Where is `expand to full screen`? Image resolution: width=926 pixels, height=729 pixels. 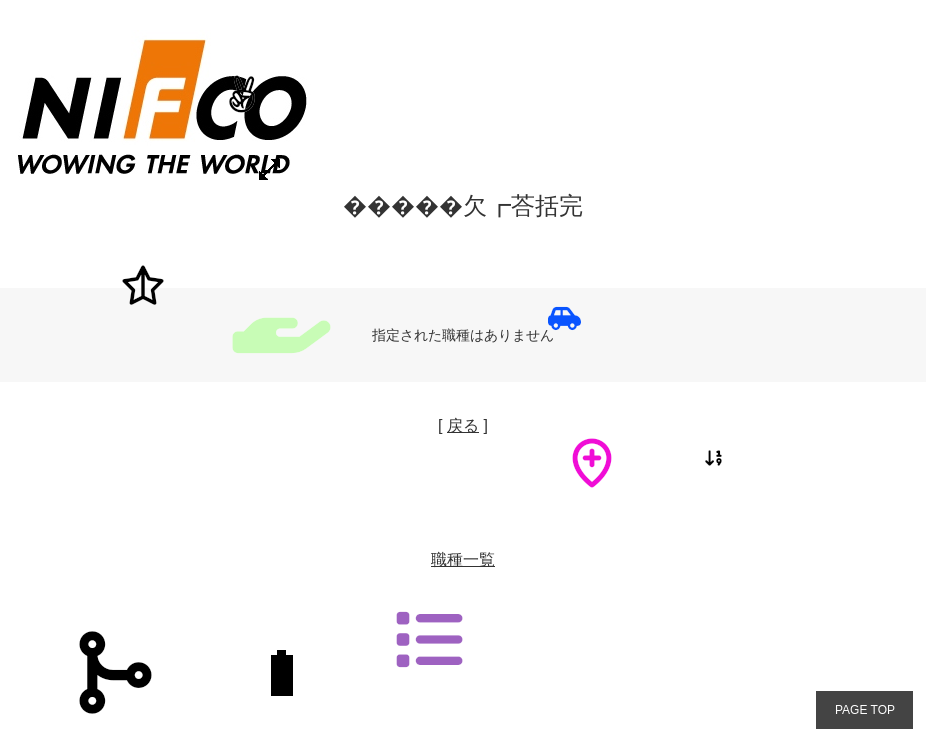
expand to full screen is located at coordinates (269, 169).